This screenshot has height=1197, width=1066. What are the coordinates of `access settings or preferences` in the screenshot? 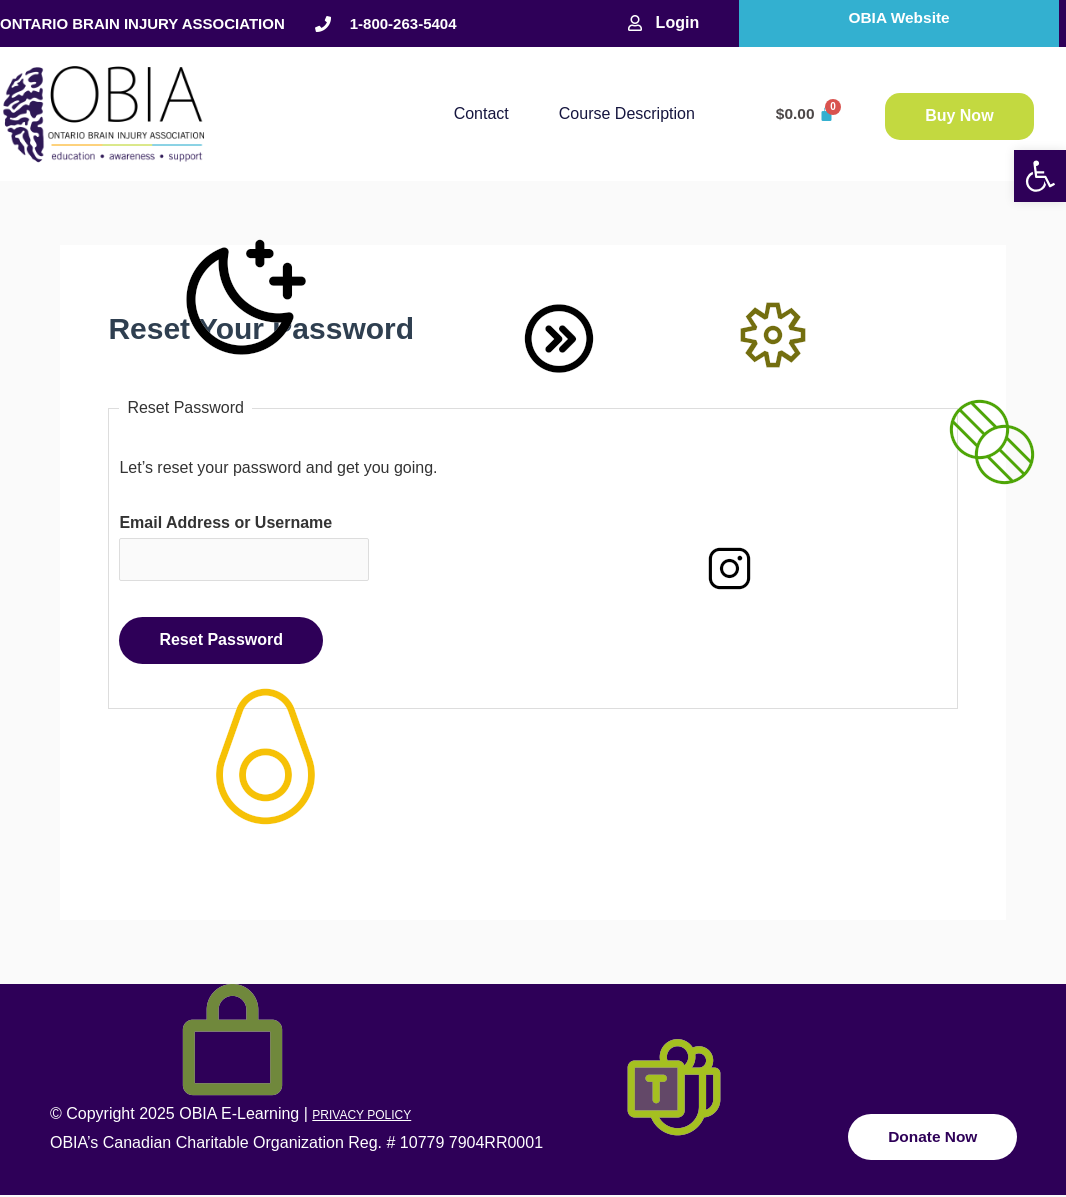 It's located at (773, 335).